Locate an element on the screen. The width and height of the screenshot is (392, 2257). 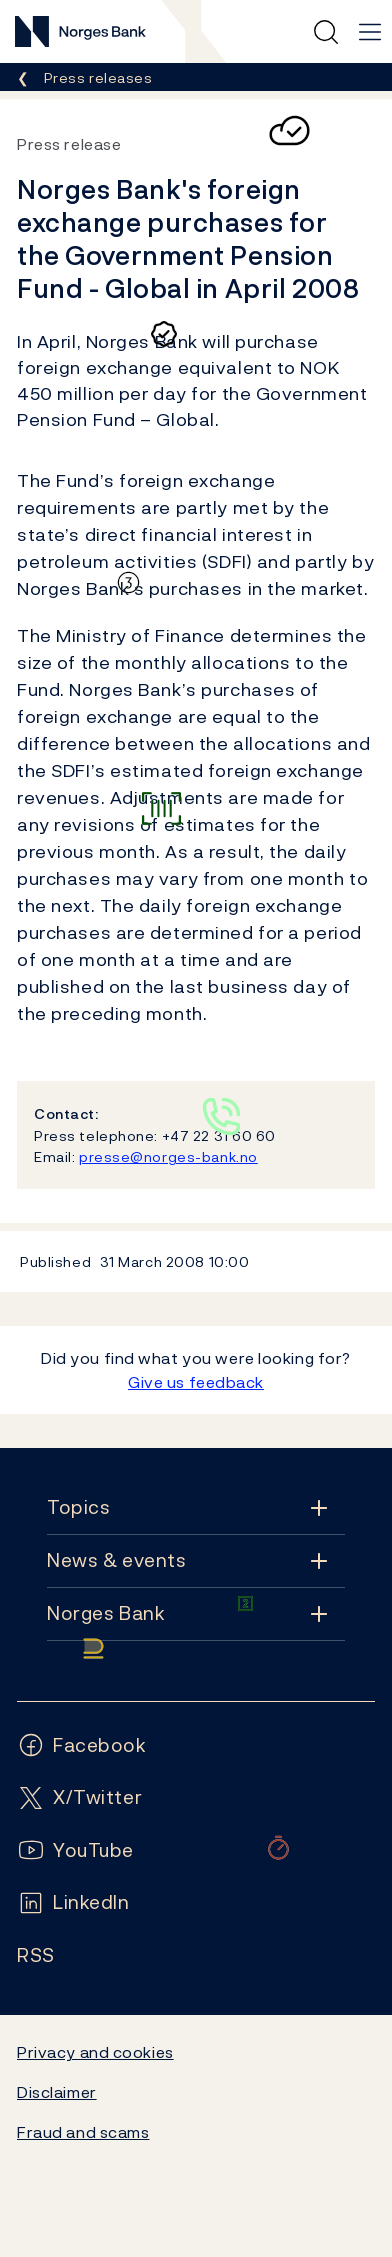
step 3 in a multi-step process is located at coordinates (128, 582).